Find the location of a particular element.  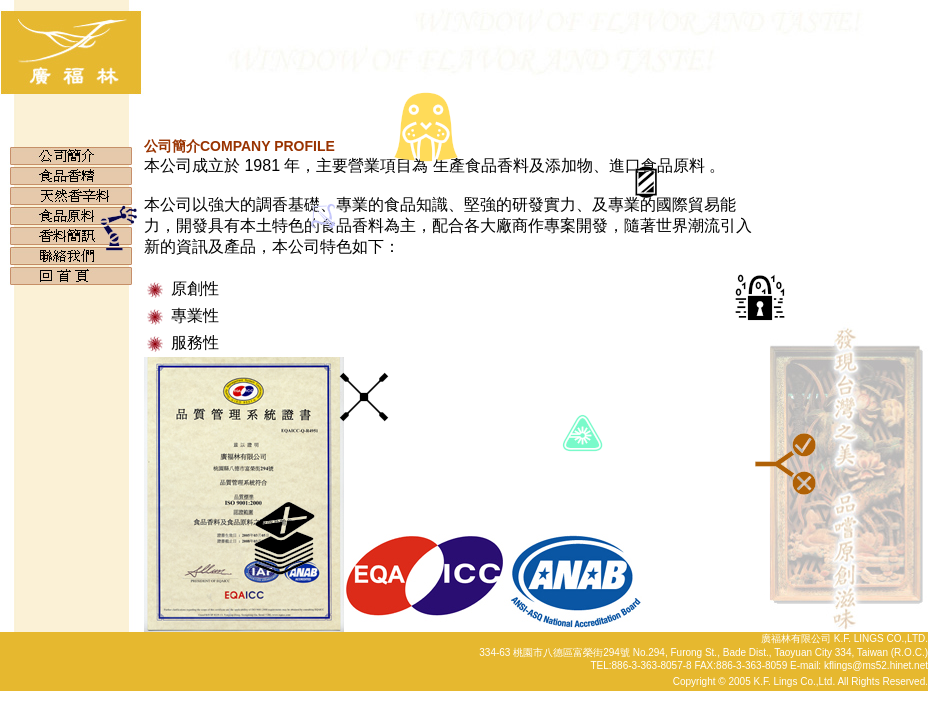

delete or remove a card from your deck is located at coordinates (284, 534).